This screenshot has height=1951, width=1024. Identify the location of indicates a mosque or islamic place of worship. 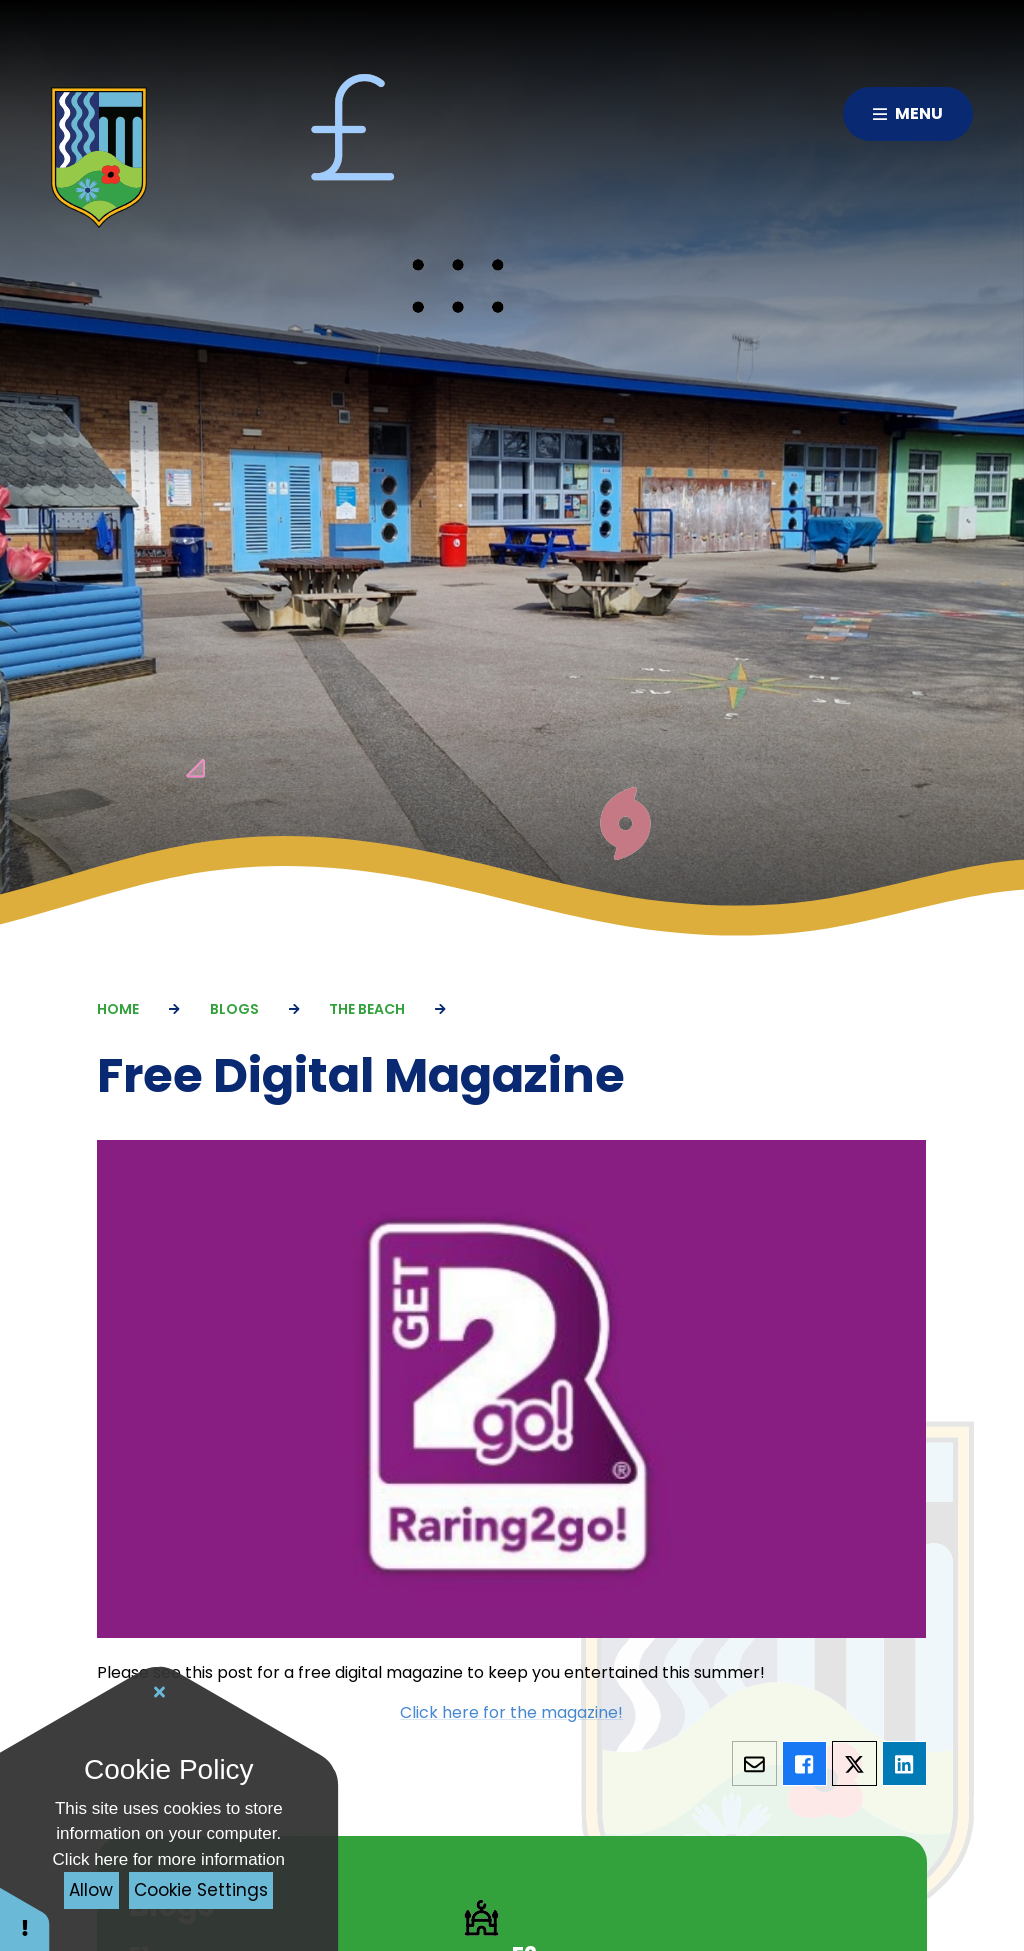
(481, 1918).